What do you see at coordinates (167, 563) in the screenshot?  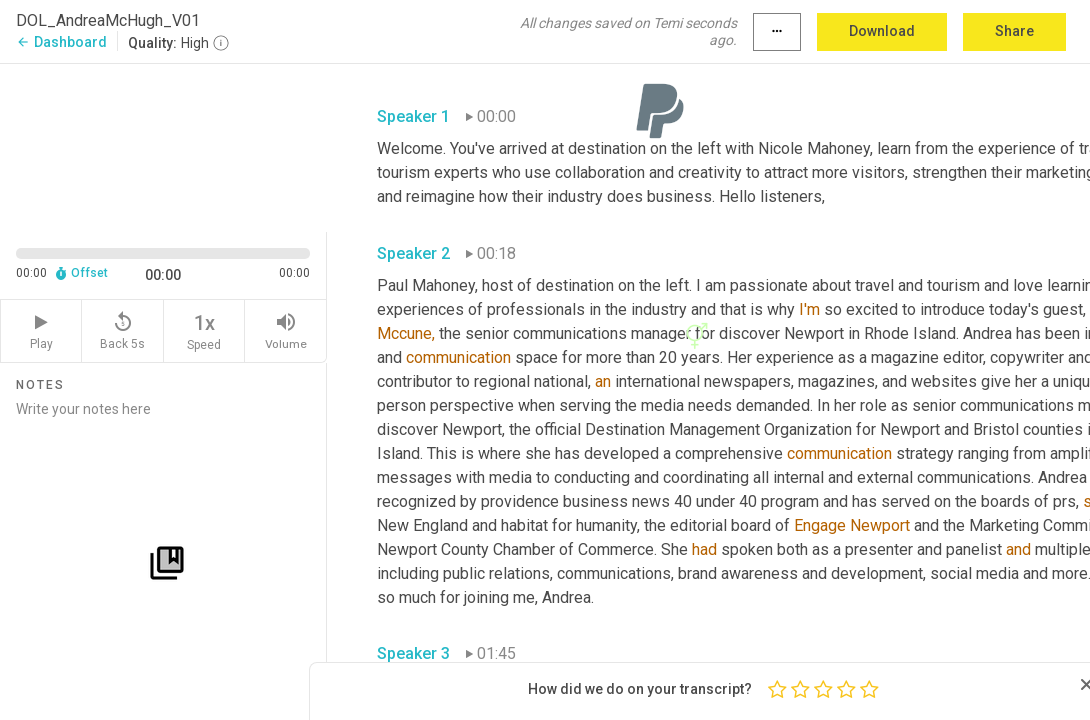 I see `access your bookmarked collections` at bounding box center [167, 563].